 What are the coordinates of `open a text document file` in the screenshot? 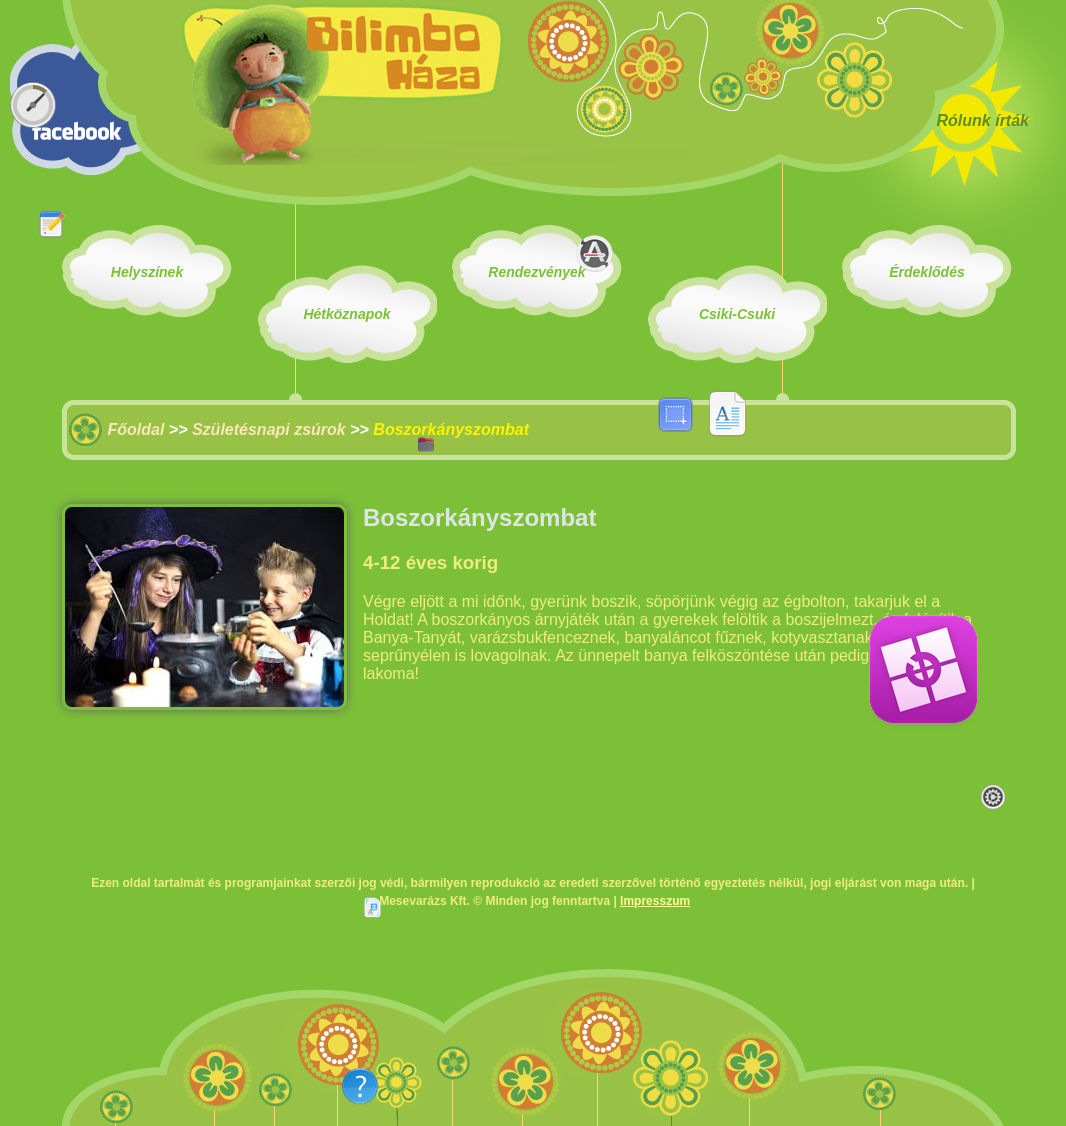 It's located at (727, 413).